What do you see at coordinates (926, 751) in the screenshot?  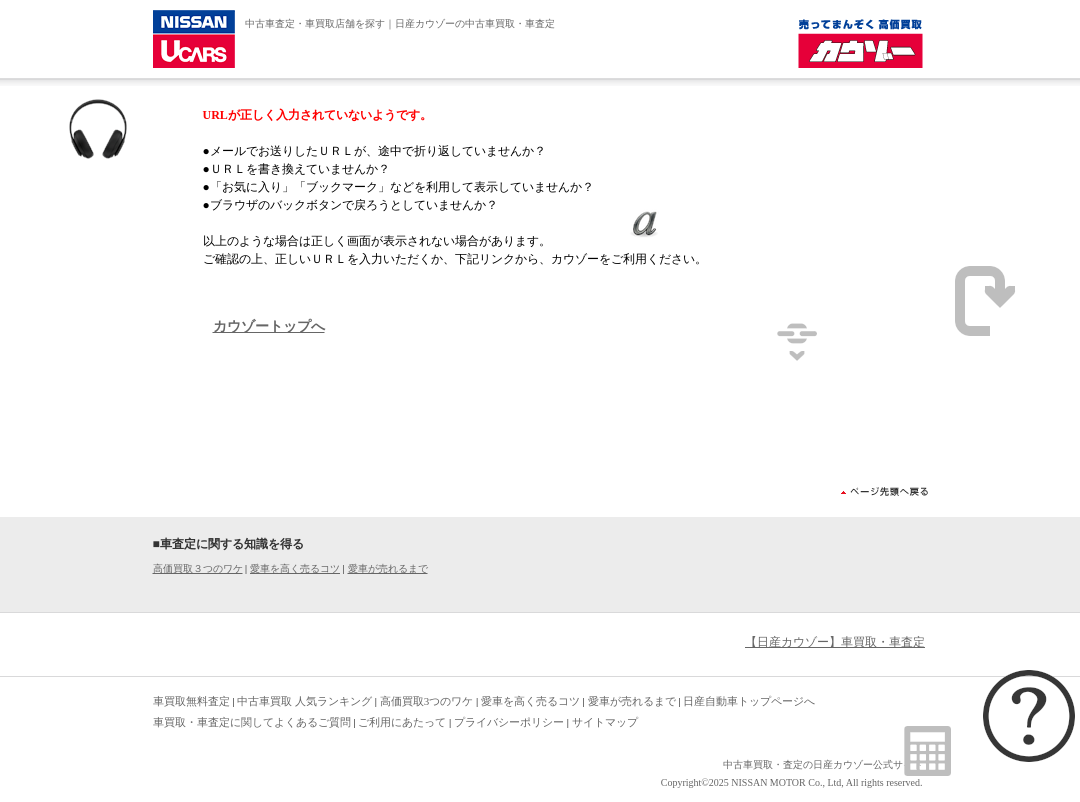 I see `open the calculator app` at bounding box center [926, 751].